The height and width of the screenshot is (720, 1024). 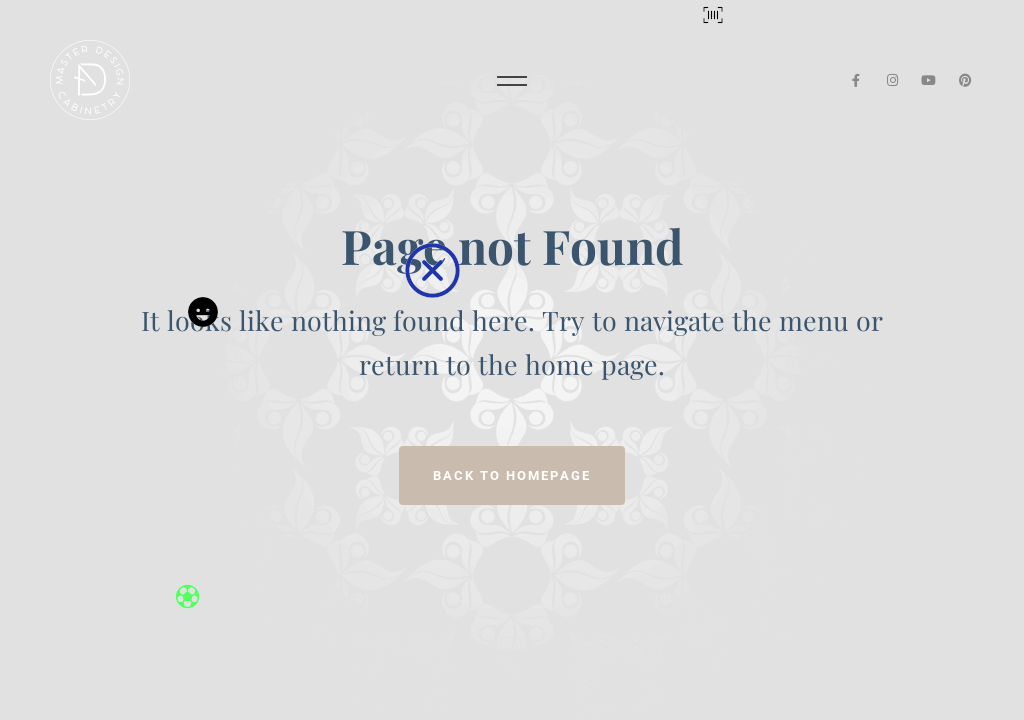 What do you see at coordinates (432, 270) in the screenshot?
I see `close or dismiss a dialog` at bounding box center [432, 270].